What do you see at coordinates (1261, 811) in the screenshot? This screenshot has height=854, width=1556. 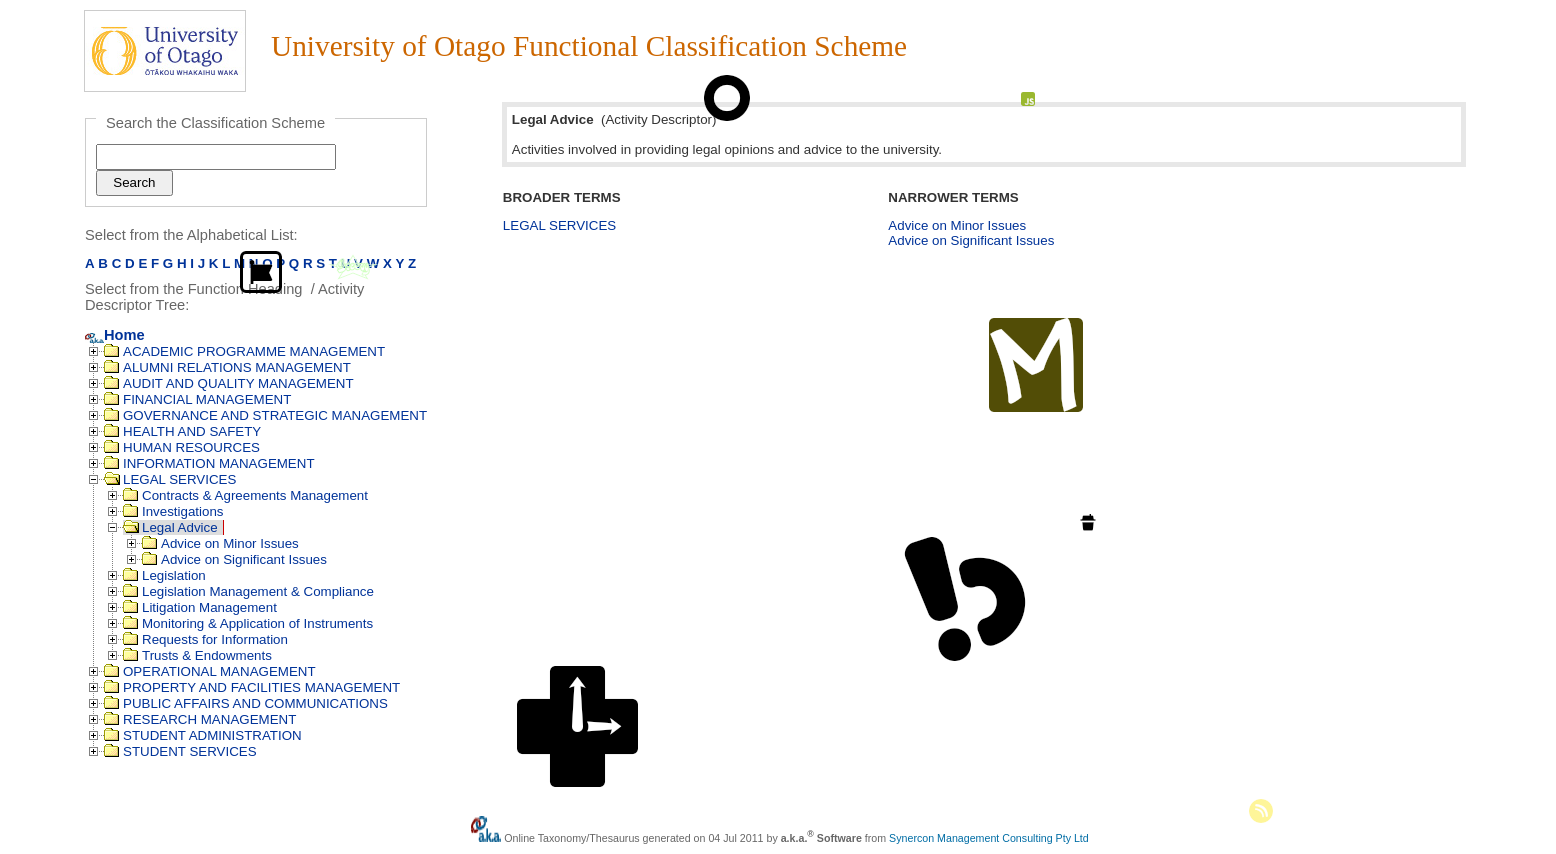 I see `visit hearthis.at music streaming platform` at bounding box center [1261, 811].